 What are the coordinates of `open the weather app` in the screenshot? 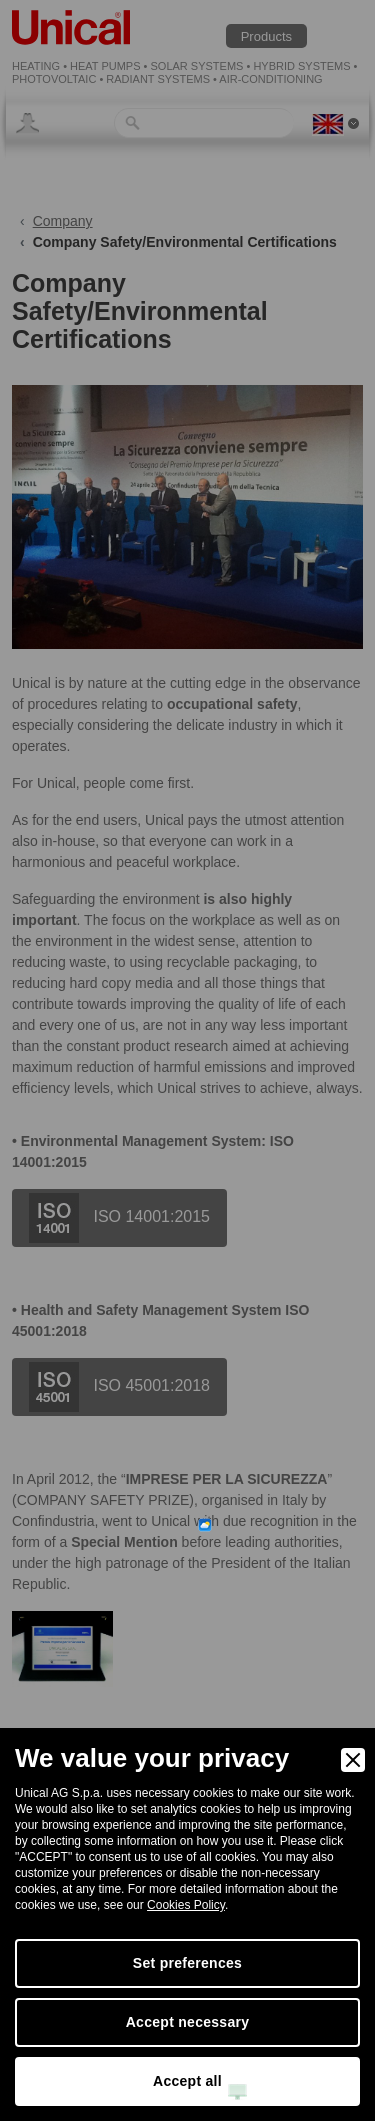 It's located at (205, 1525).